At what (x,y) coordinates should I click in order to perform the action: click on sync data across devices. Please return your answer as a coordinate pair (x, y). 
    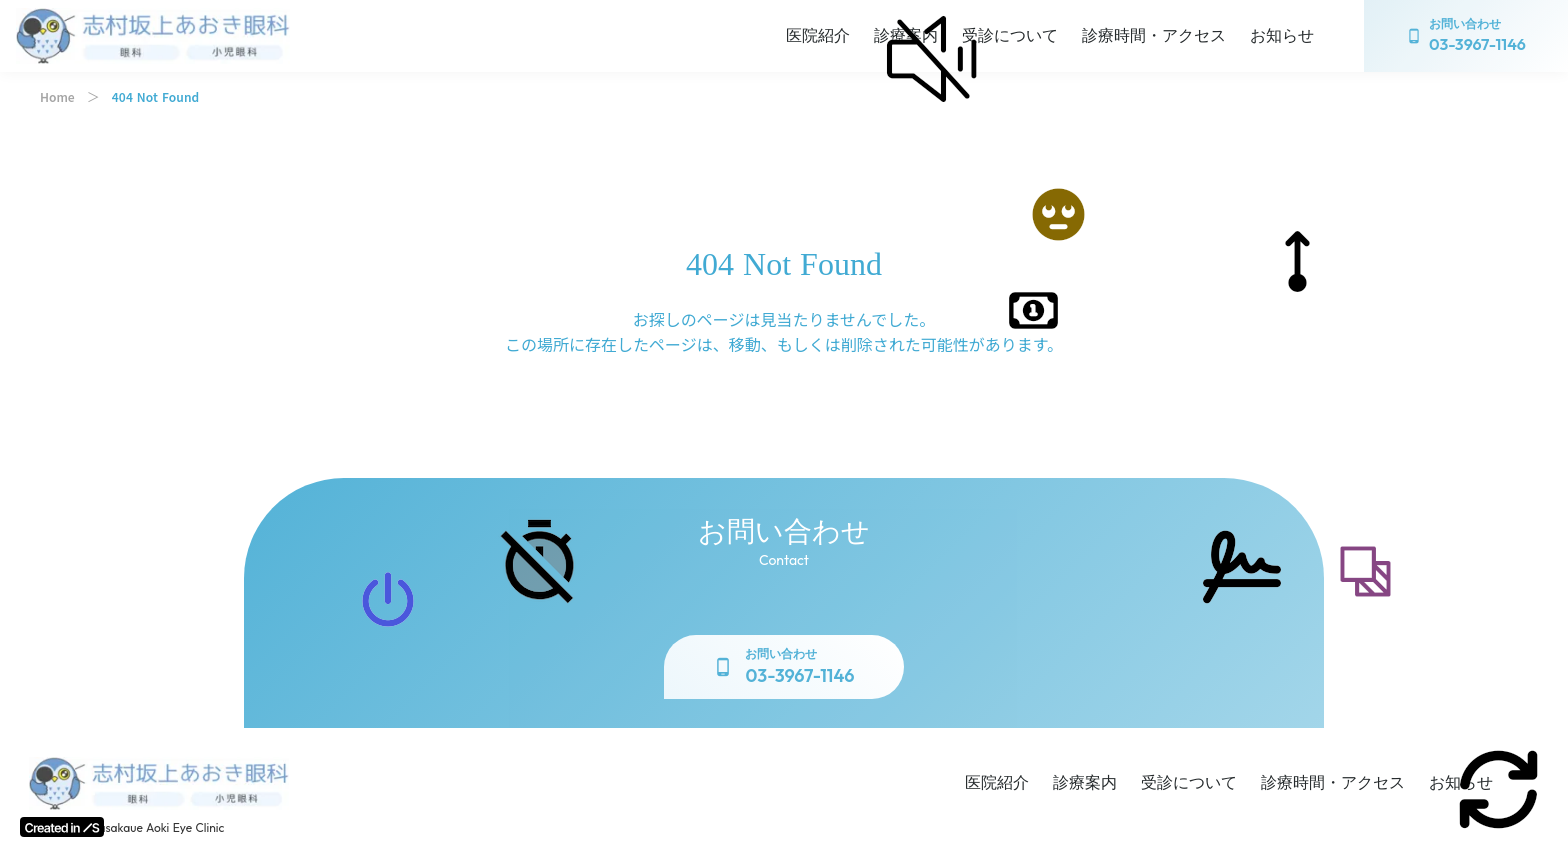
    Looking at the image, I should click on (1498, 789).